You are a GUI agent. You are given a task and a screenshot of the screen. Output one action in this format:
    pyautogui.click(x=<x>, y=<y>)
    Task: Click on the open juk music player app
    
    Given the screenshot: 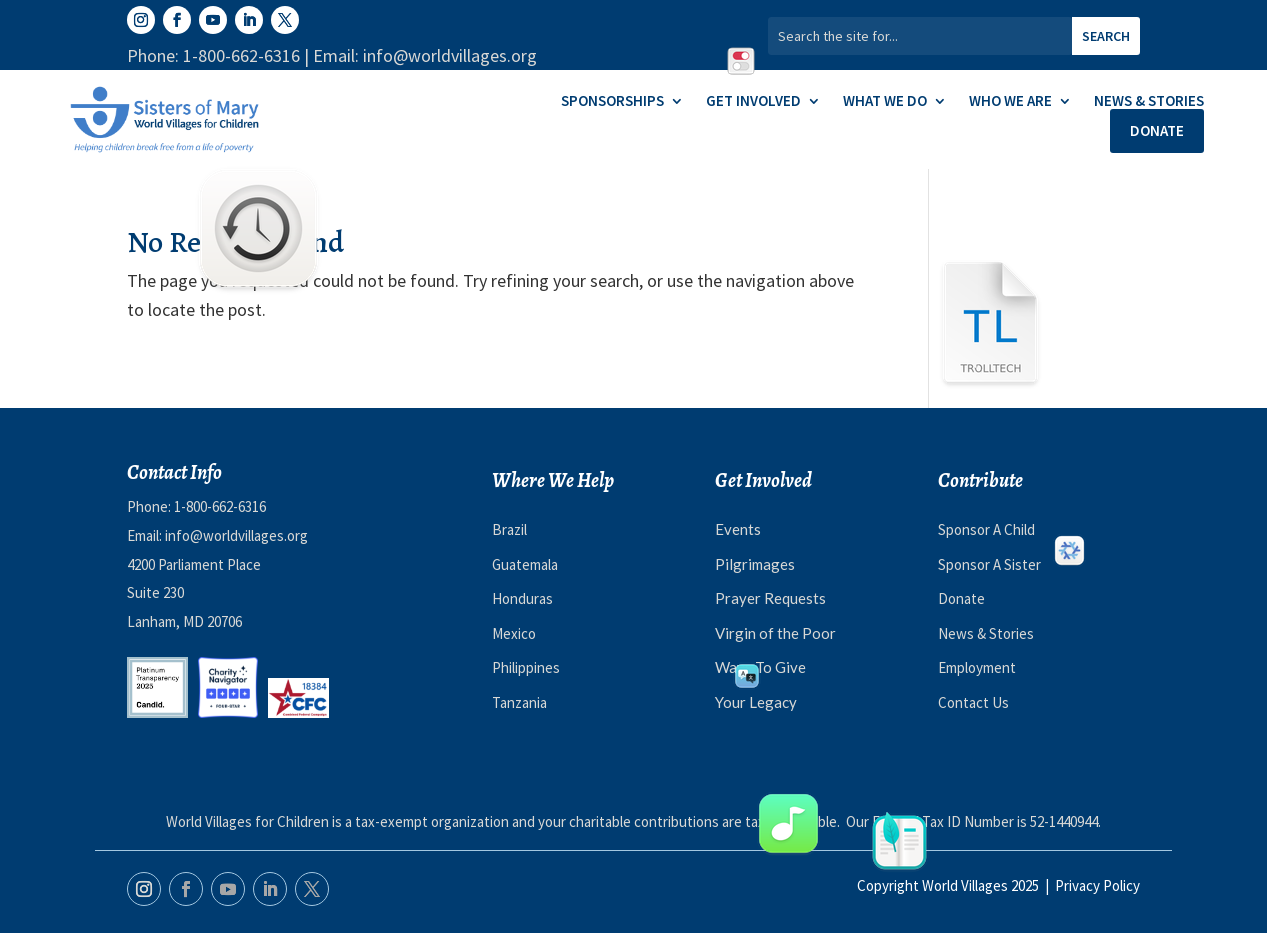 What is the action you would take?
    pyautogui.click(x=788, y=823)
    